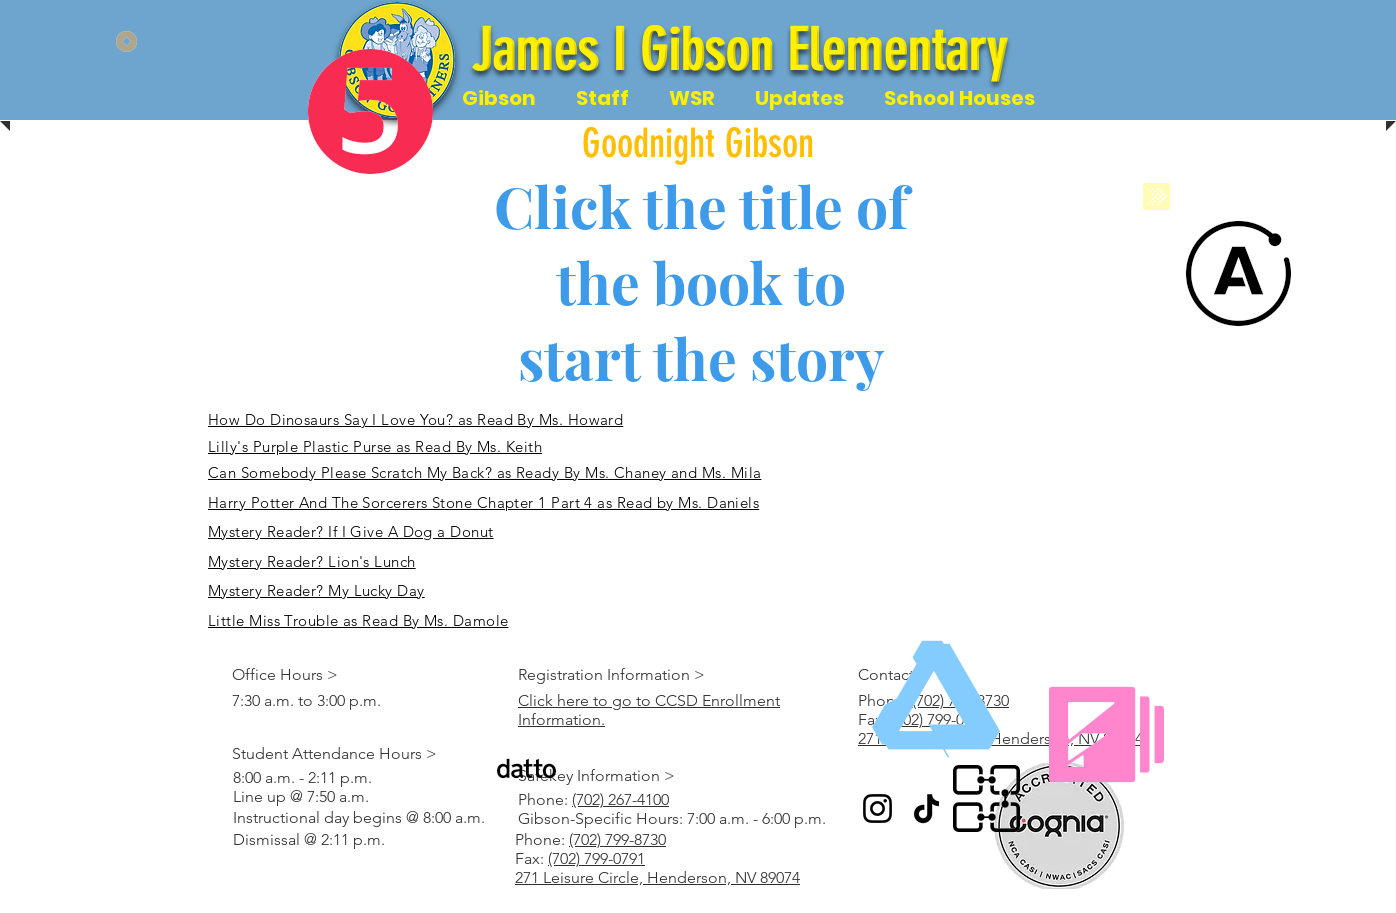  What do you see at coordinates (1156, 196) in the screenshot?
I see `presto database logo` at bounding box center [1156, 196].